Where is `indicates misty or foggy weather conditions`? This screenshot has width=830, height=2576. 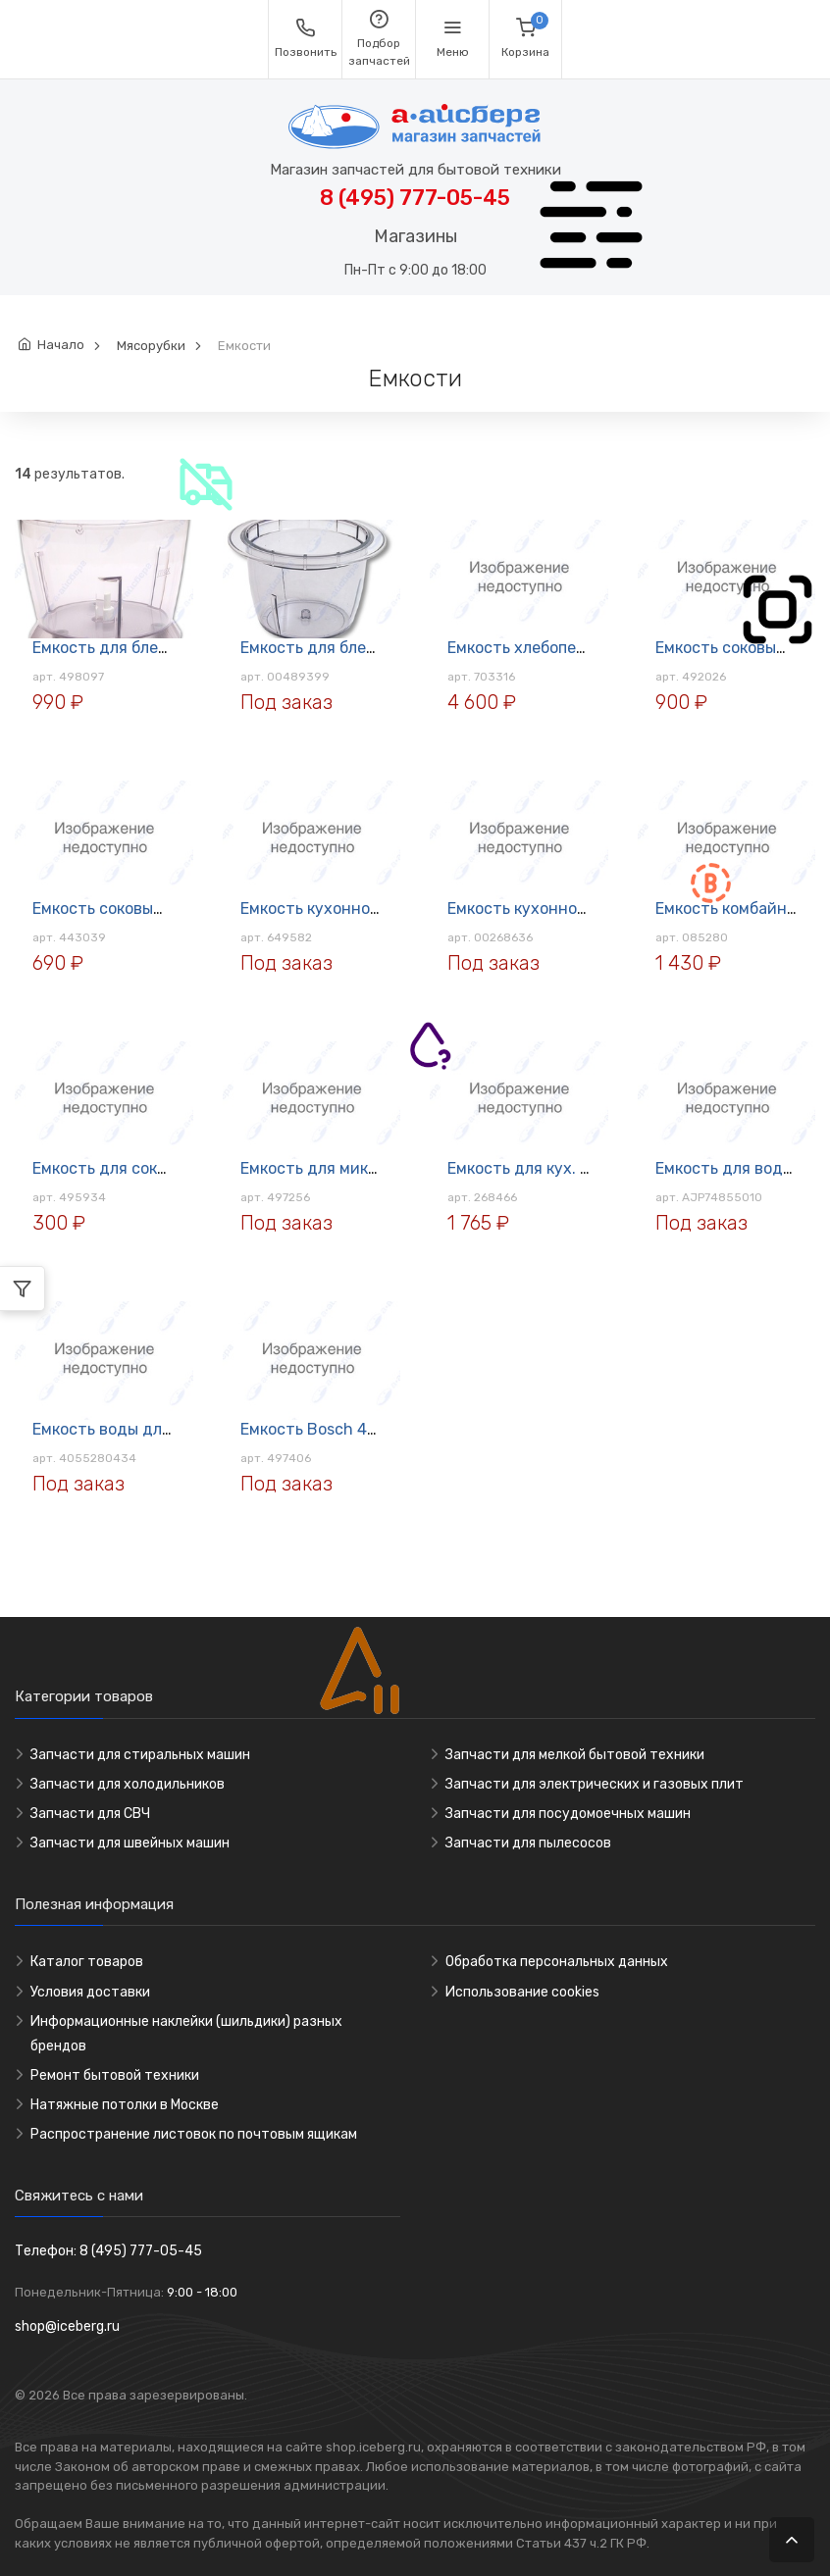 indicates misty or foggy weather conditions is located at coordinates (591, 222).